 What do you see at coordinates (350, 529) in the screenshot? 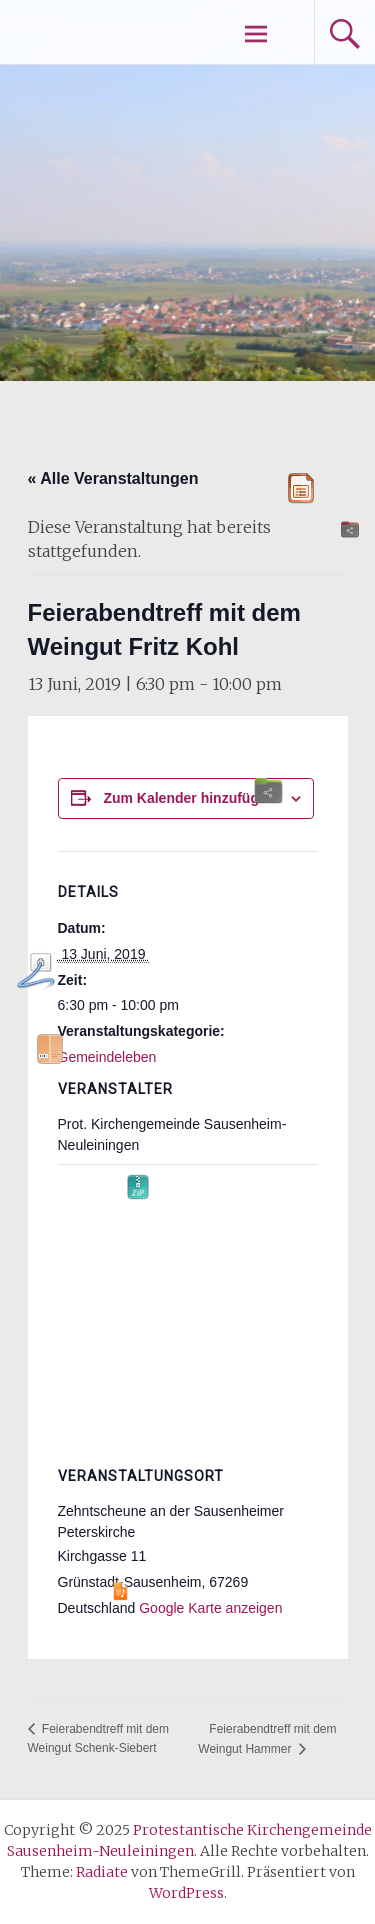
I see `access your public shared folder` at bounding box center [350, 529].